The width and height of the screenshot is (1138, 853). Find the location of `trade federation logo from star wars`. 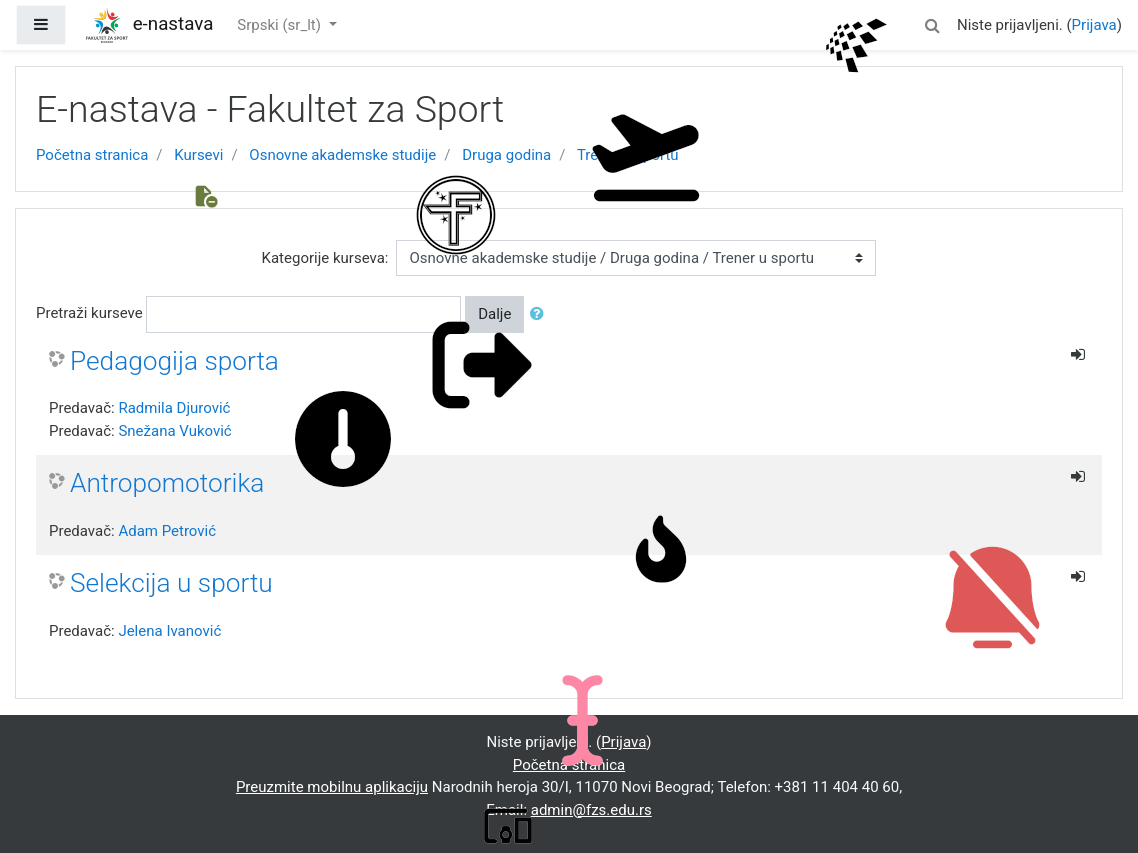

trade federation logo from star wars is located at coordinates (456, 215).